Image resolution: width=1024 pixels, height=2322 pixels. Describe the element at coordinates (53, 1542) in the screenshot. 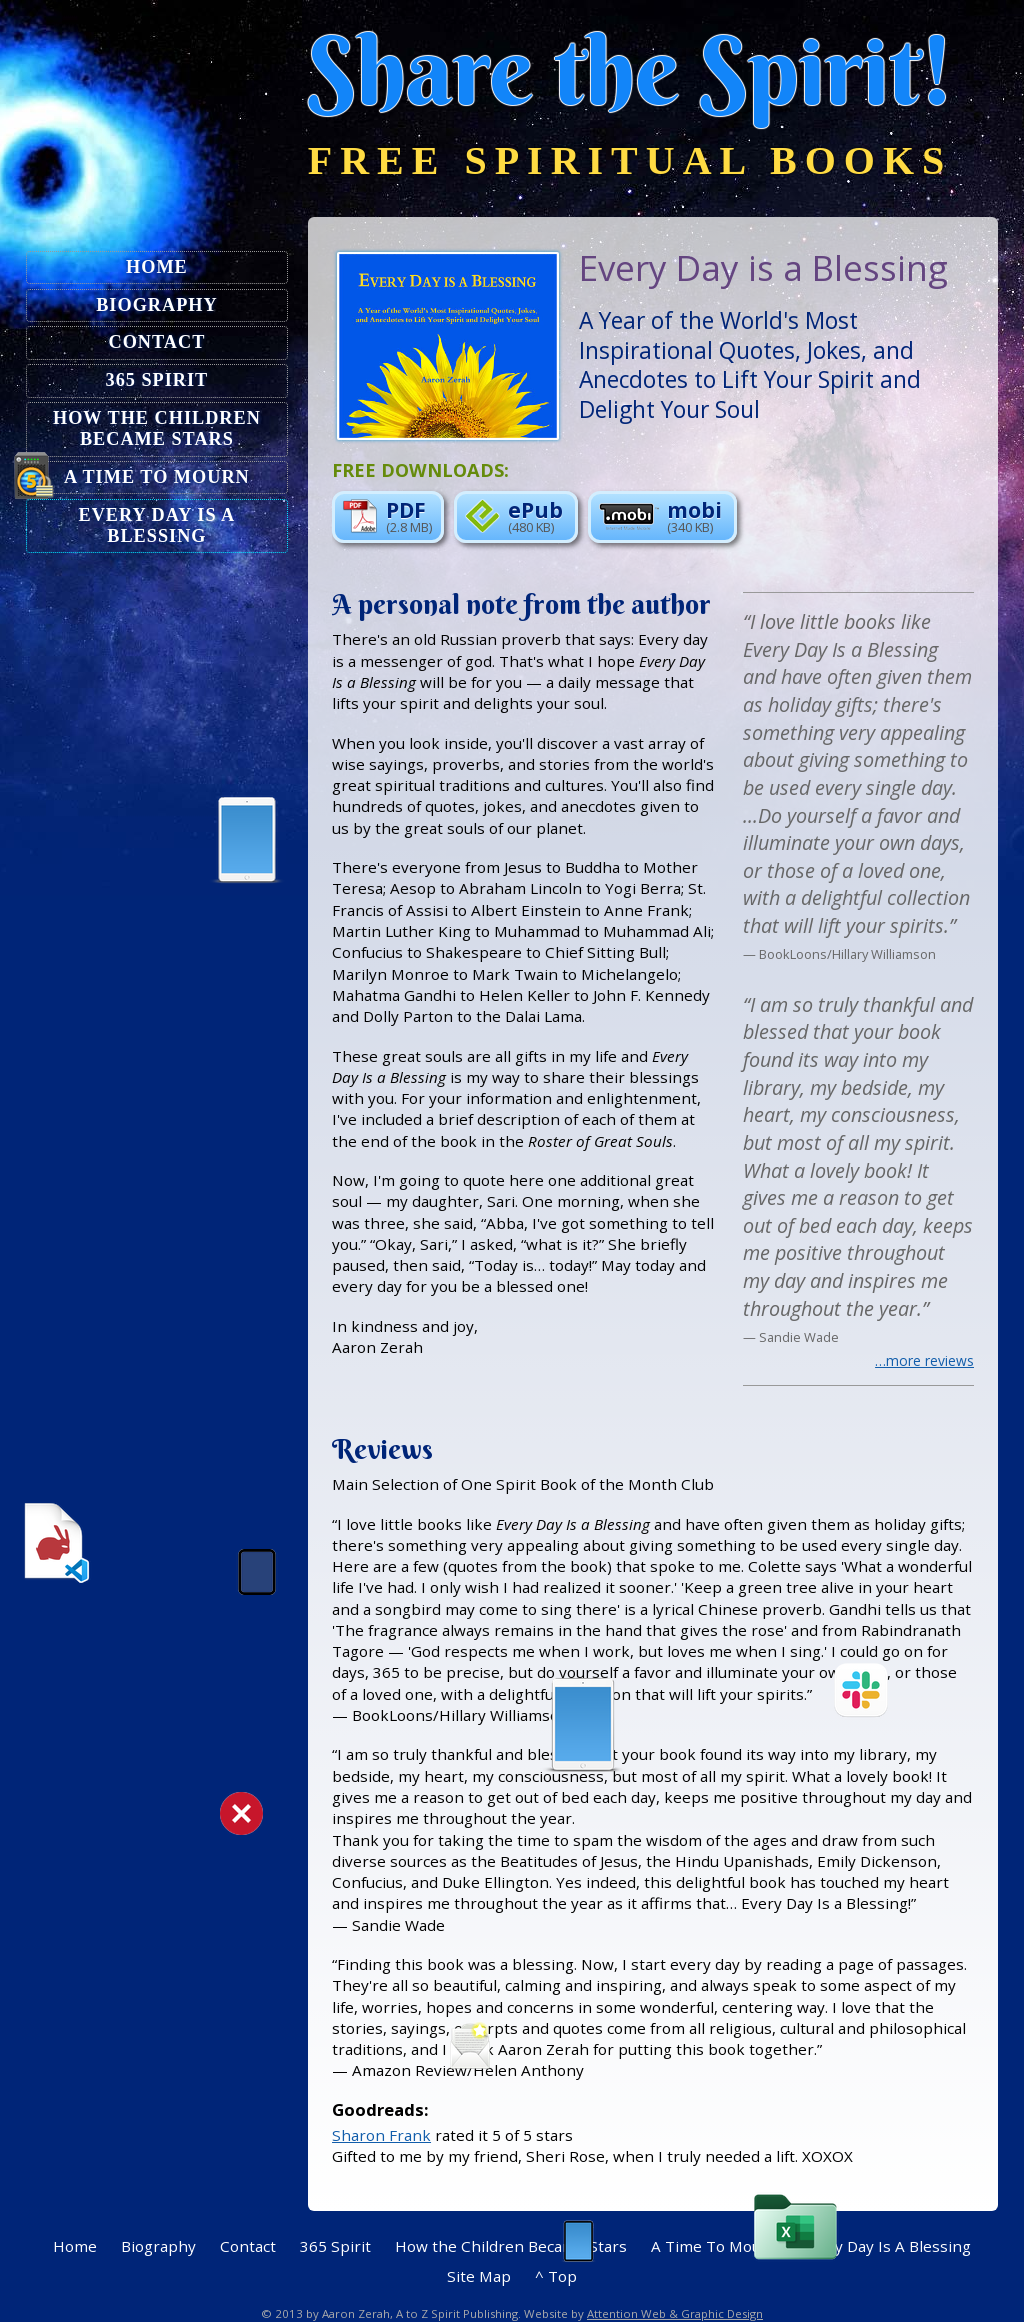

I see `open a jade-related project or file in Visual Studio Code` at that location.